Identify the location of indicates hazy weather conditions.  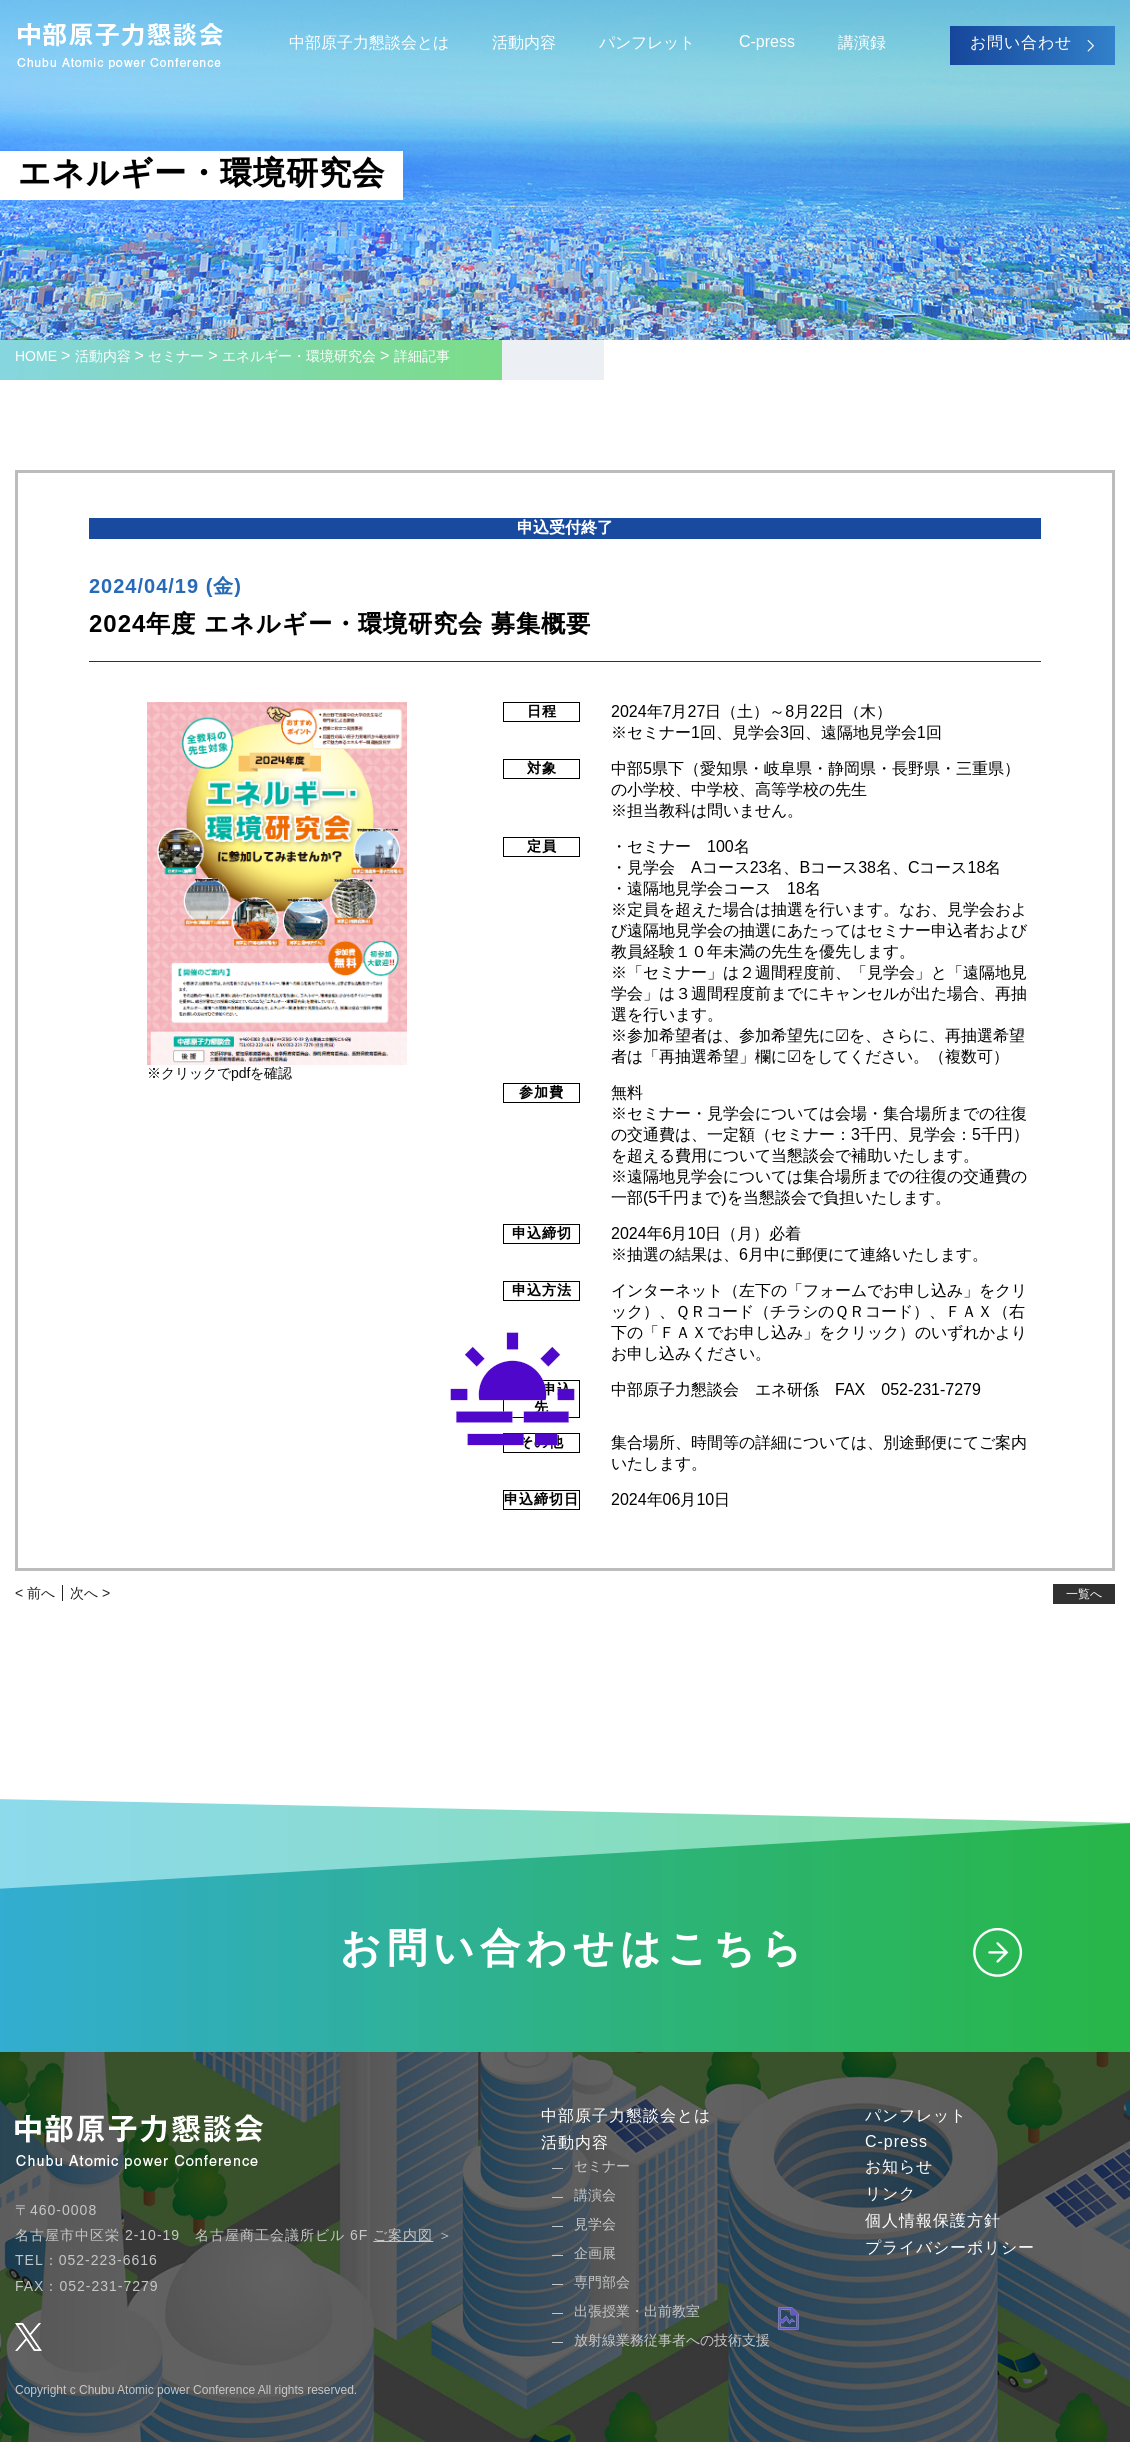
(512, 1394).